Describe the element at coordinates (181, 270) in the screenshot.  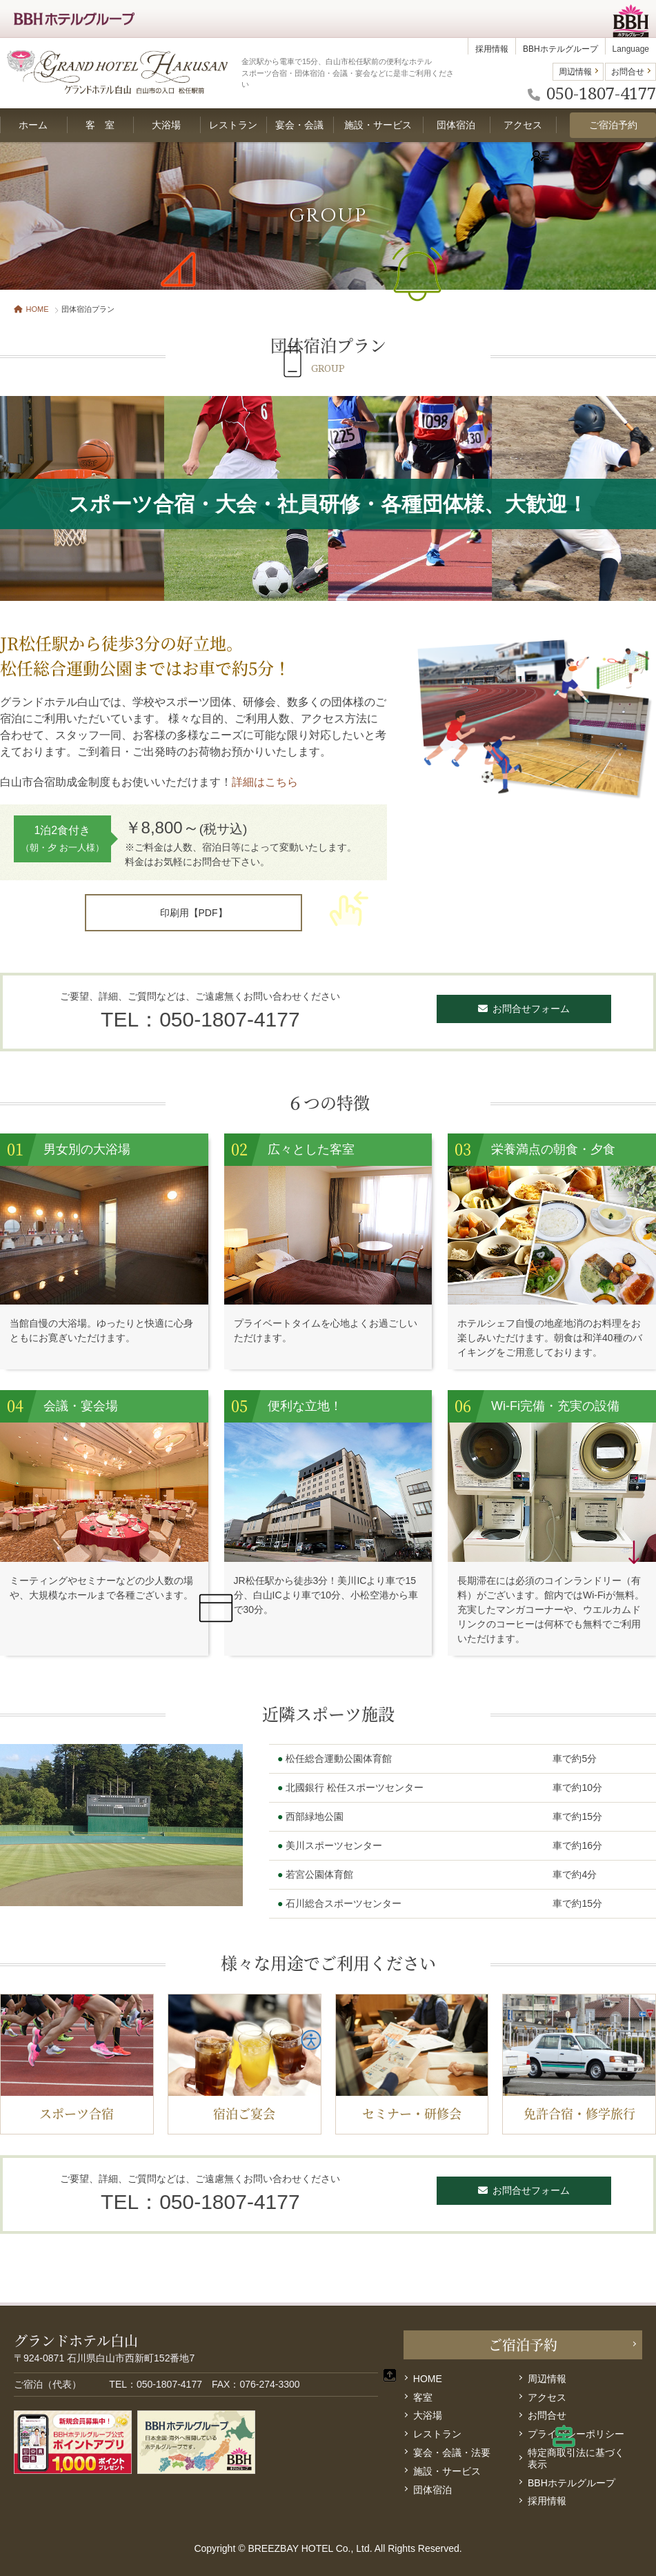
I see `indicates medium cellular signal strength` at that location.